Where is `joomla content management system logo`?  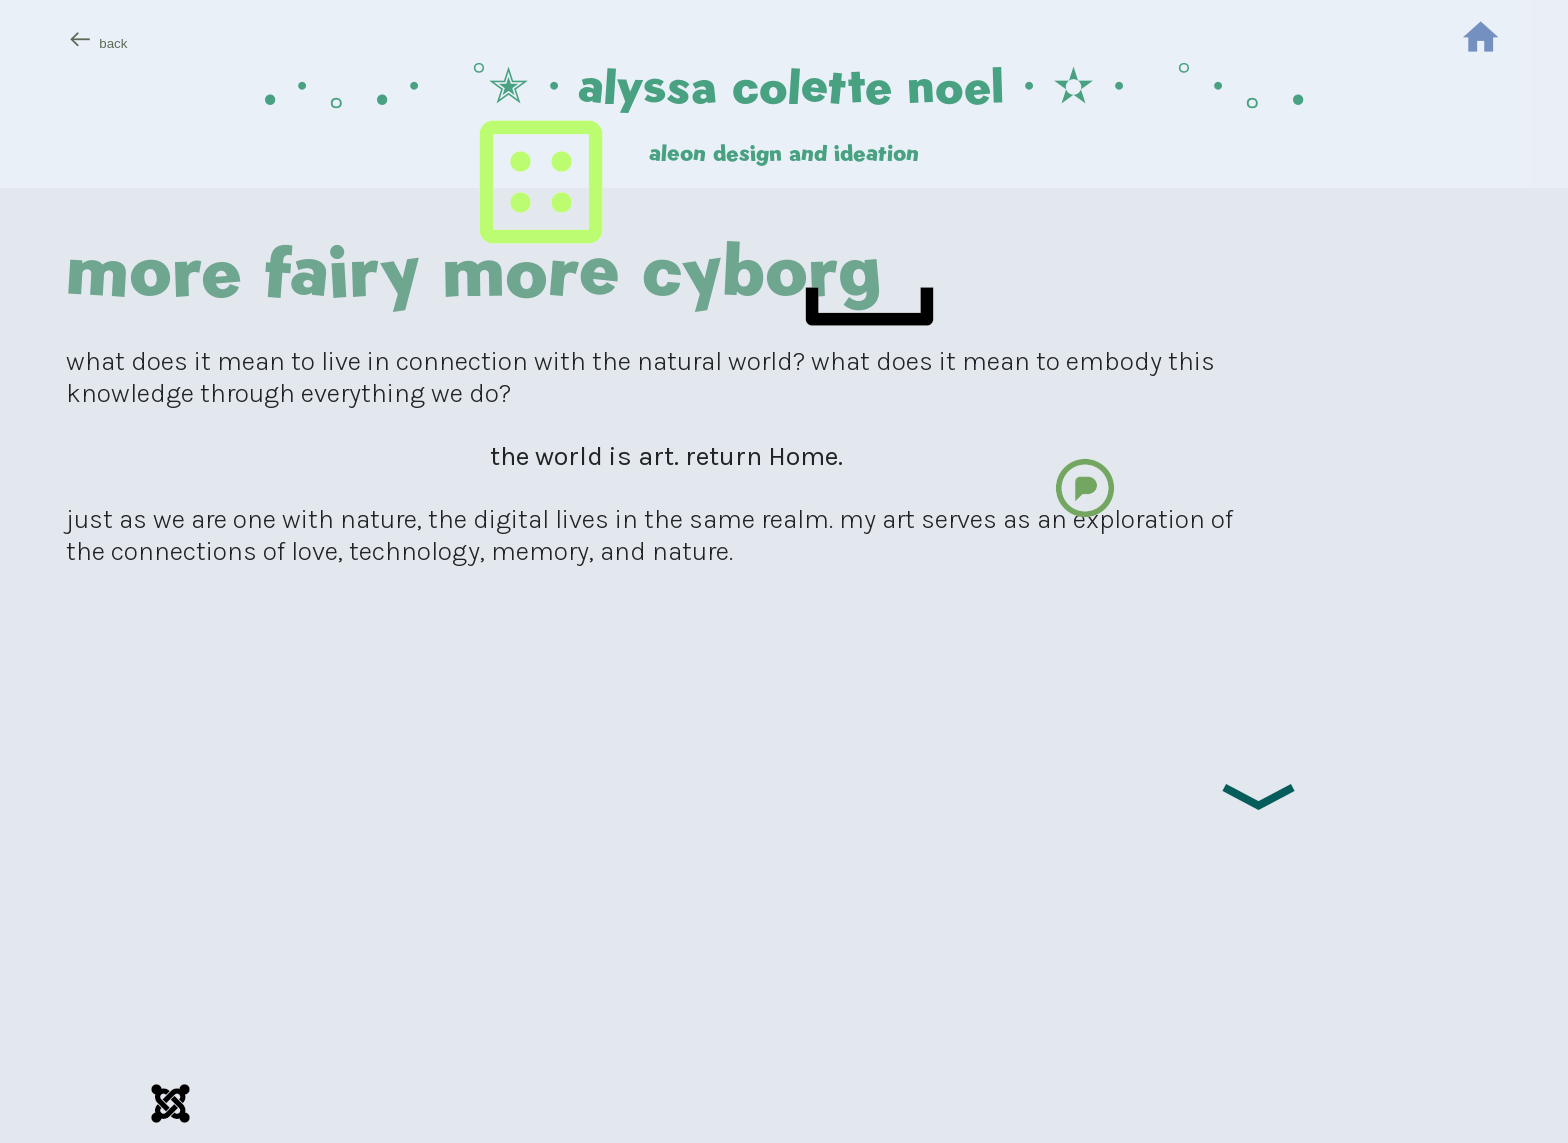
joomla content management system logo is located at coordinates (170, 1103).